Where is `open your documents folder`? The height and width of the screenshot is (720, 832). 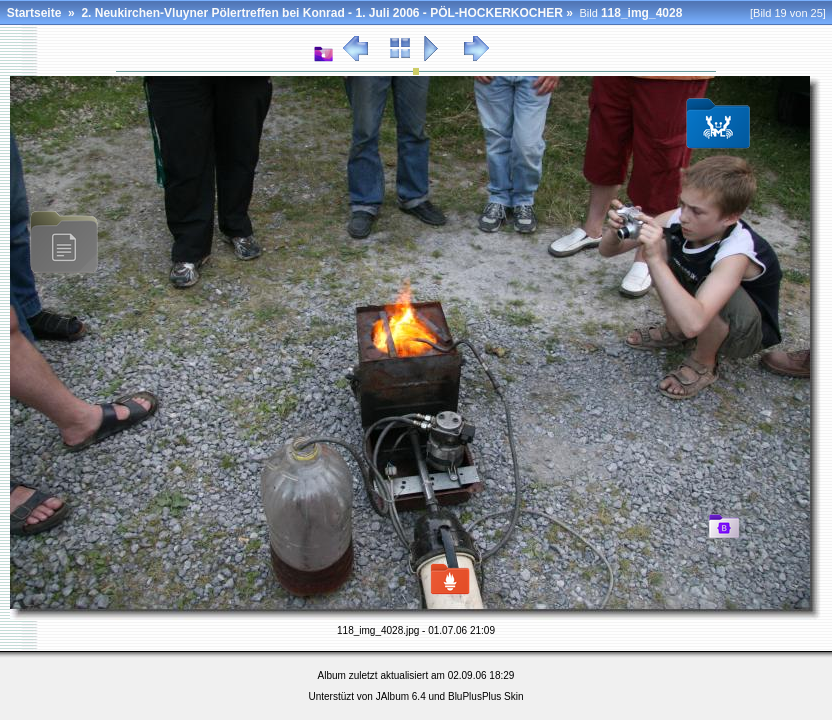
open your documents folder is located at coordinates (64, 242).